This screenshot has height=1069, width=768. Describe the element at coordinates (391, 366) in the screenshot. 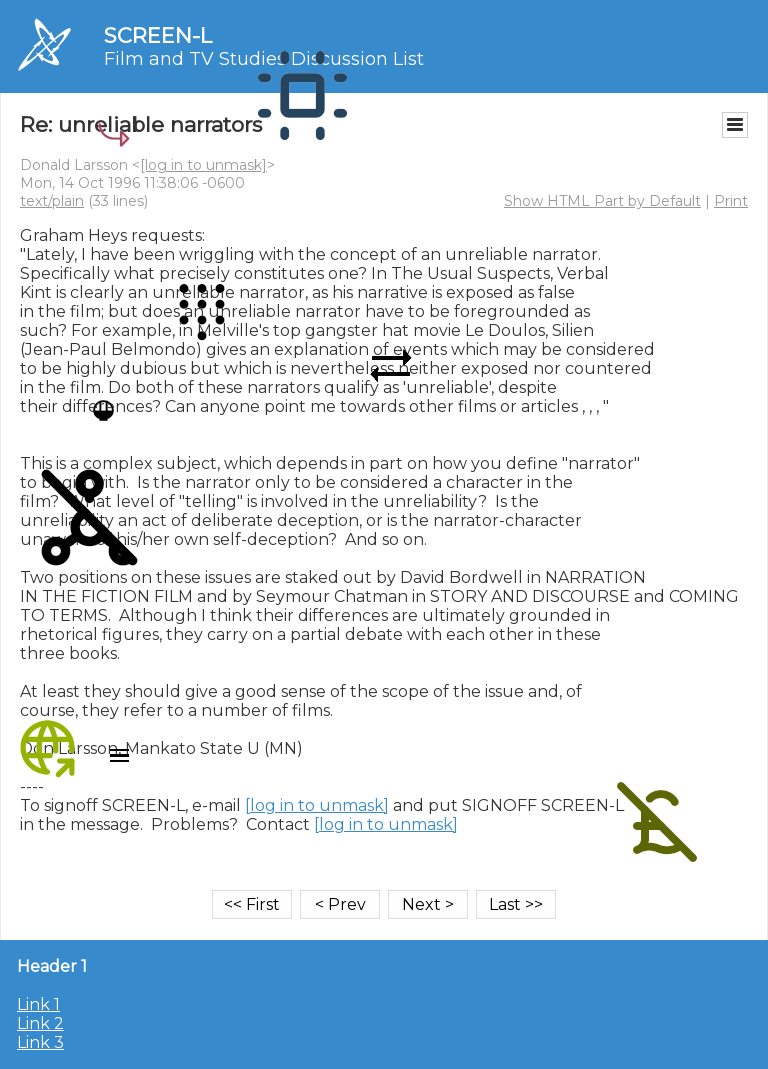

I see `sync data between devices or accounts` at that location.